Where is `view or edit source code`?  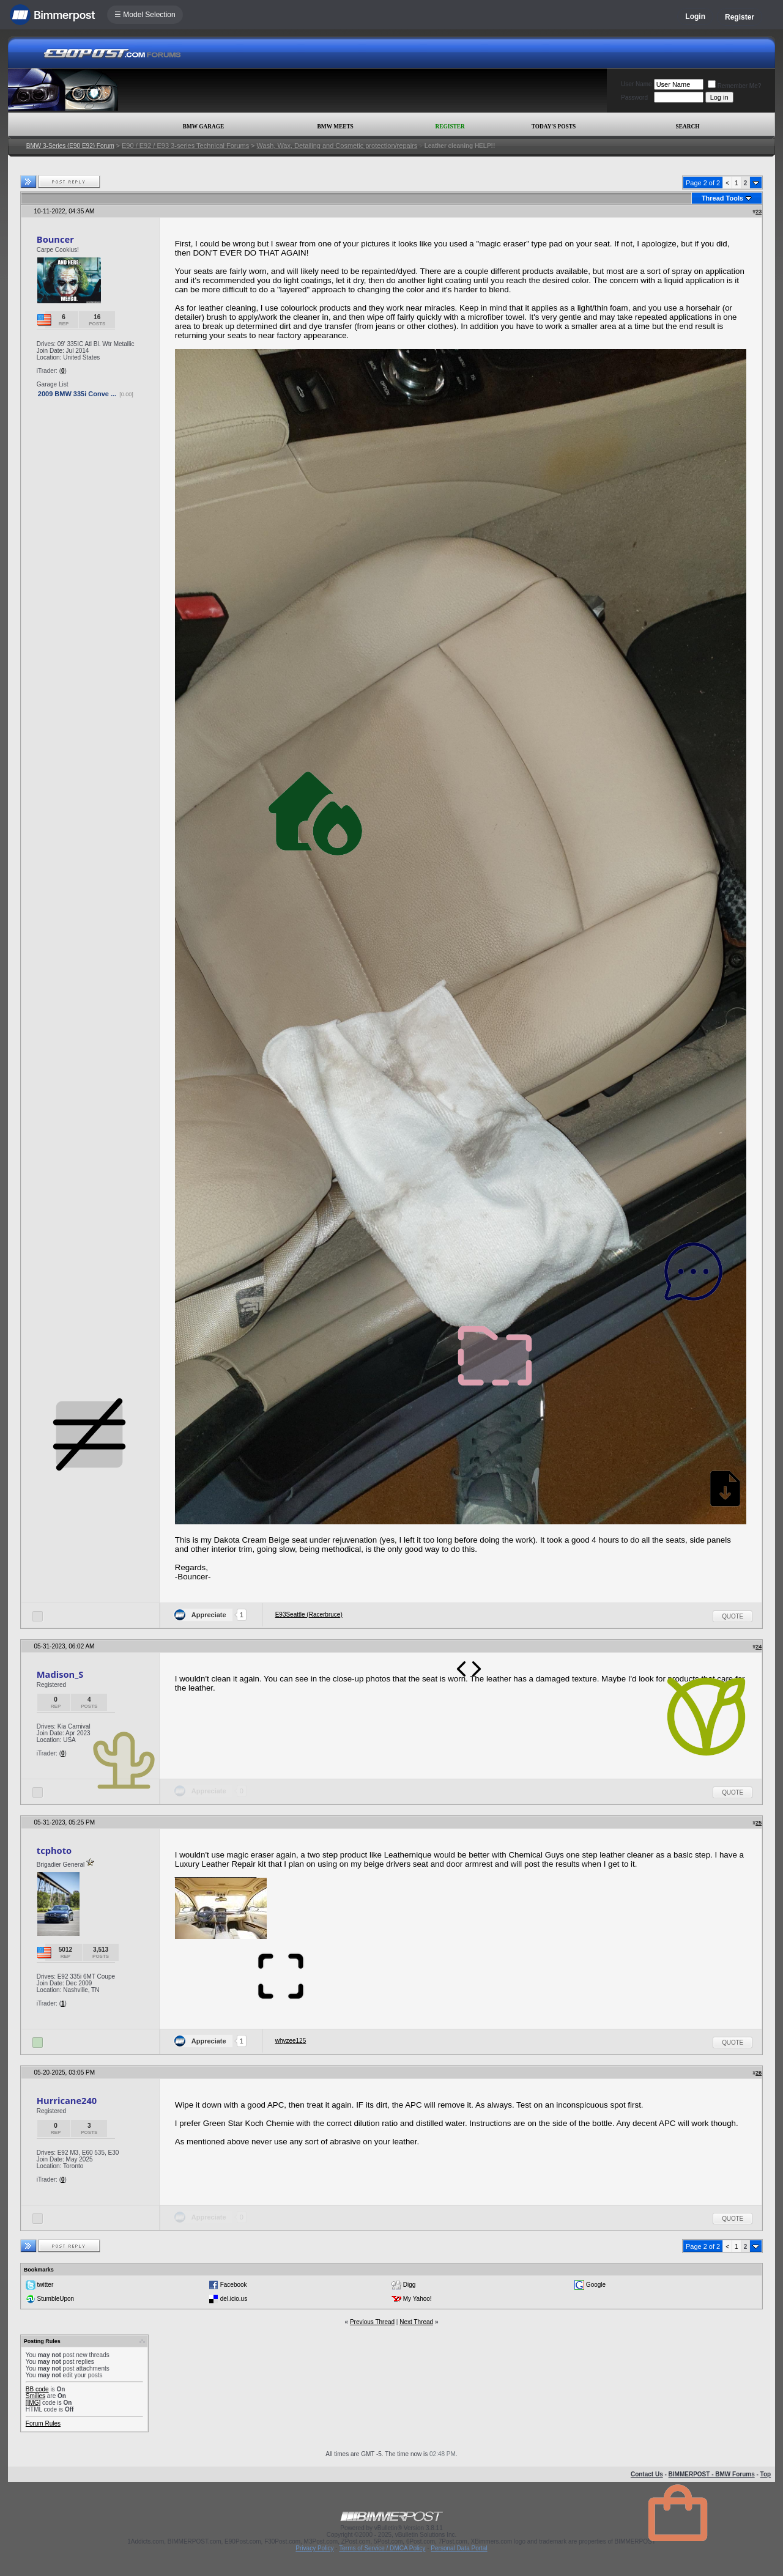
view or edit source code is located at coordinates (469, 1669).